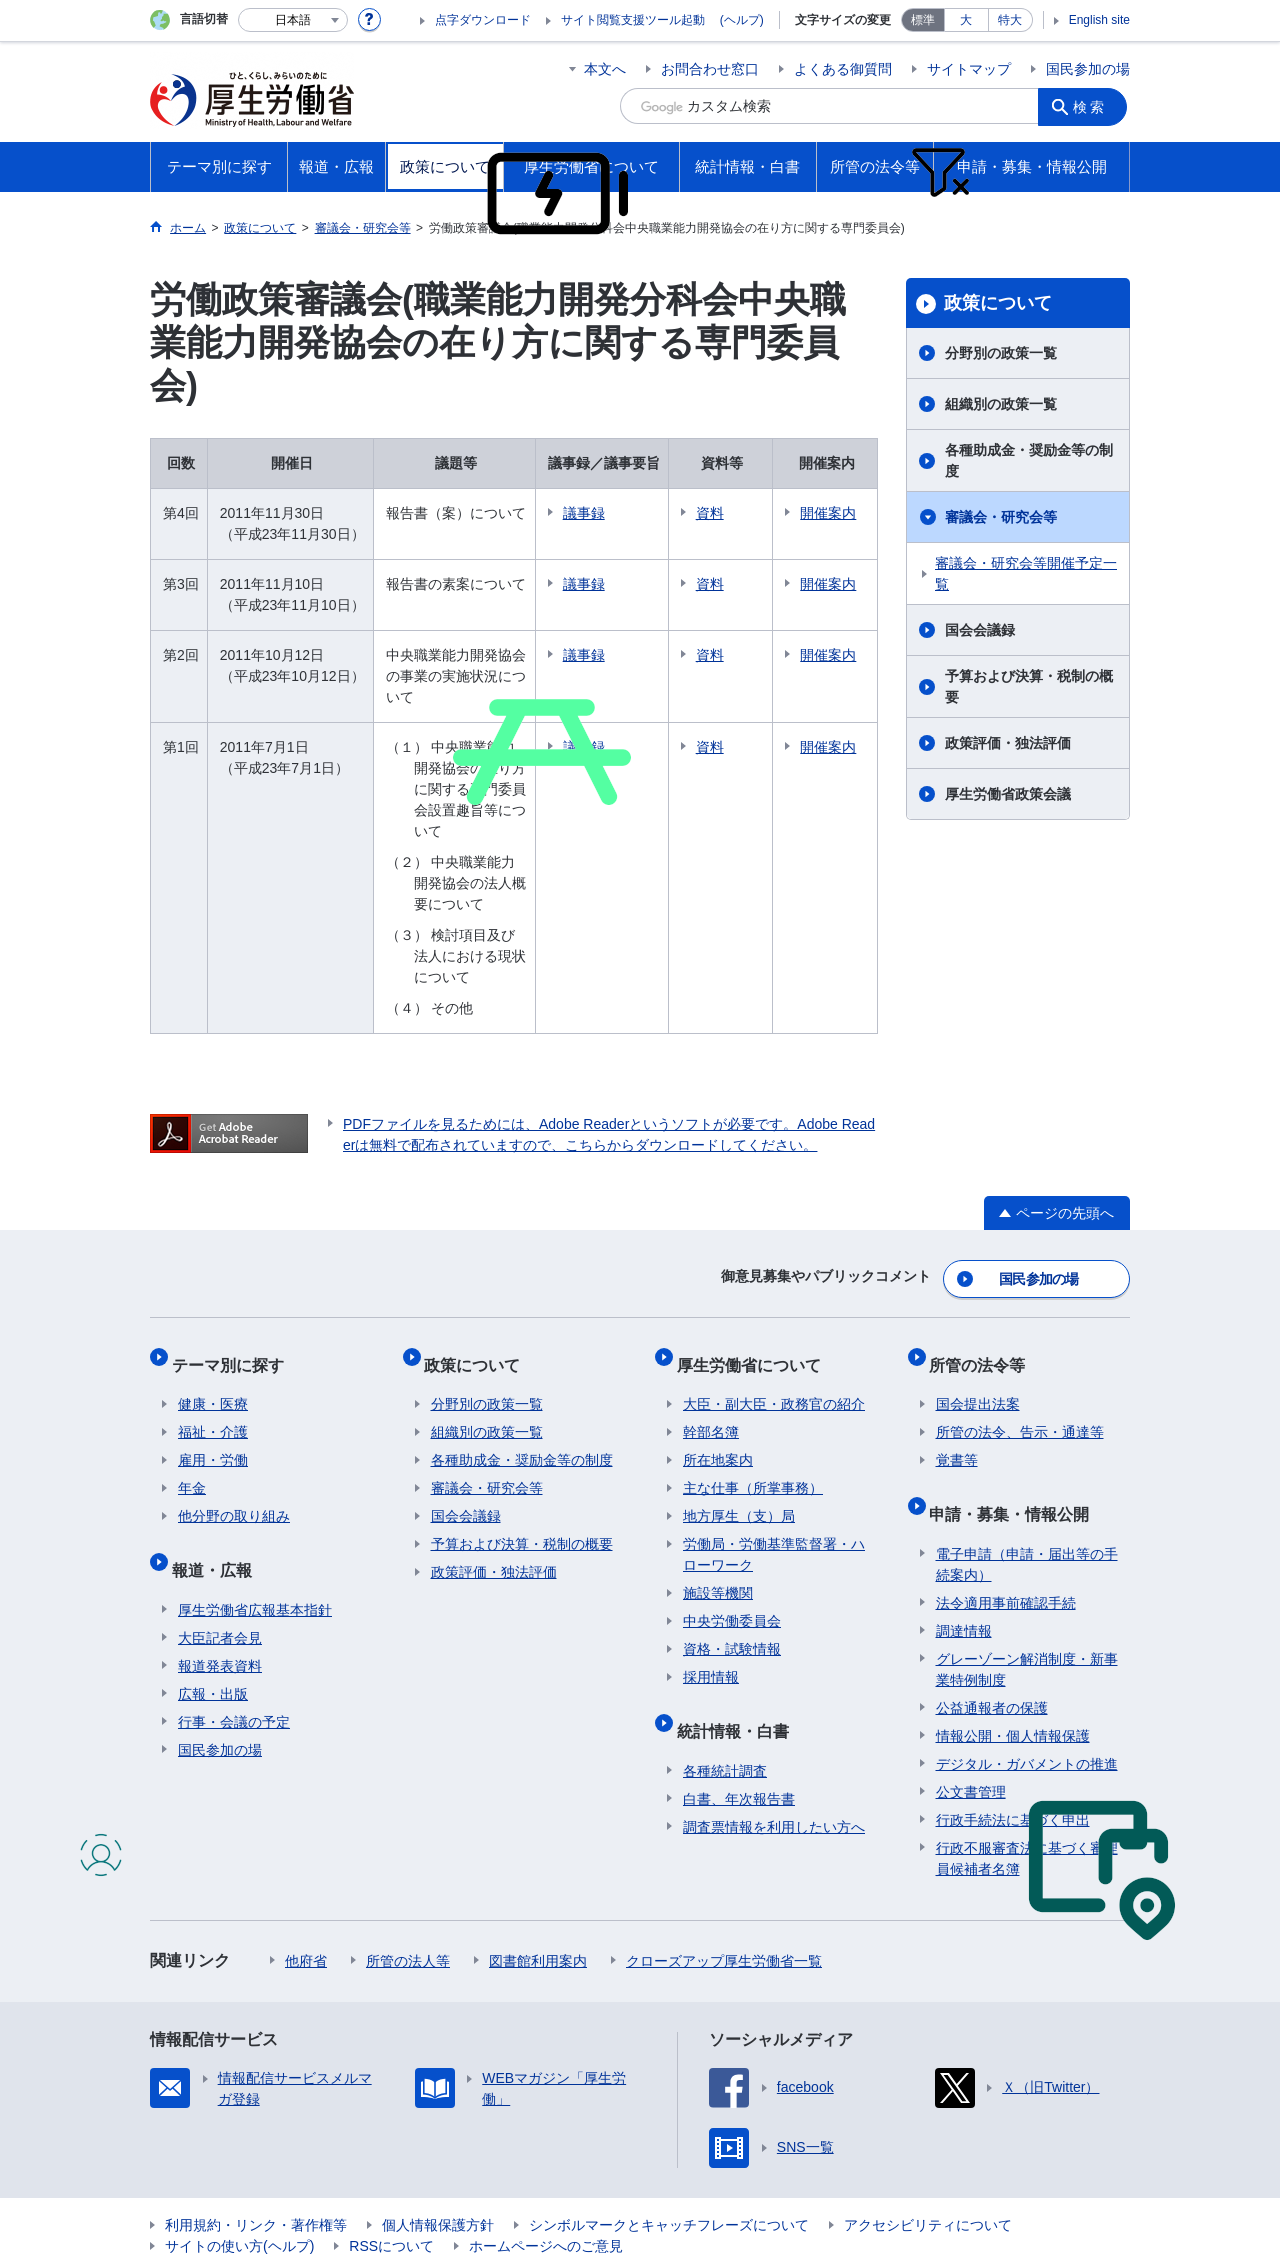  Describe the element at coordinates (542, 752) in the screenshot. I see `find nearby picnic areas` at that location.